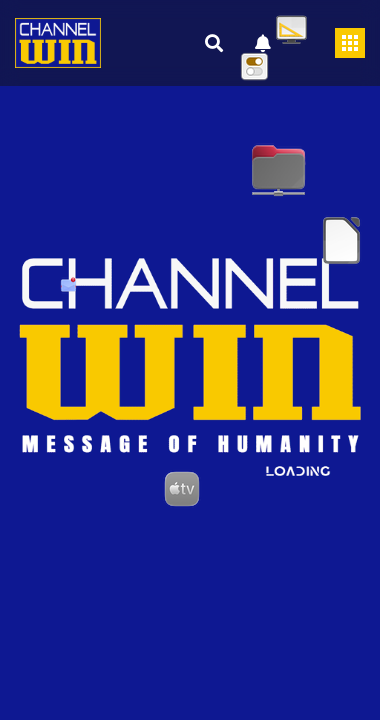 Image resolution: width=380 pixels, height=720 pixels. I want to click on open the Apple TV app, so click(182, 489).